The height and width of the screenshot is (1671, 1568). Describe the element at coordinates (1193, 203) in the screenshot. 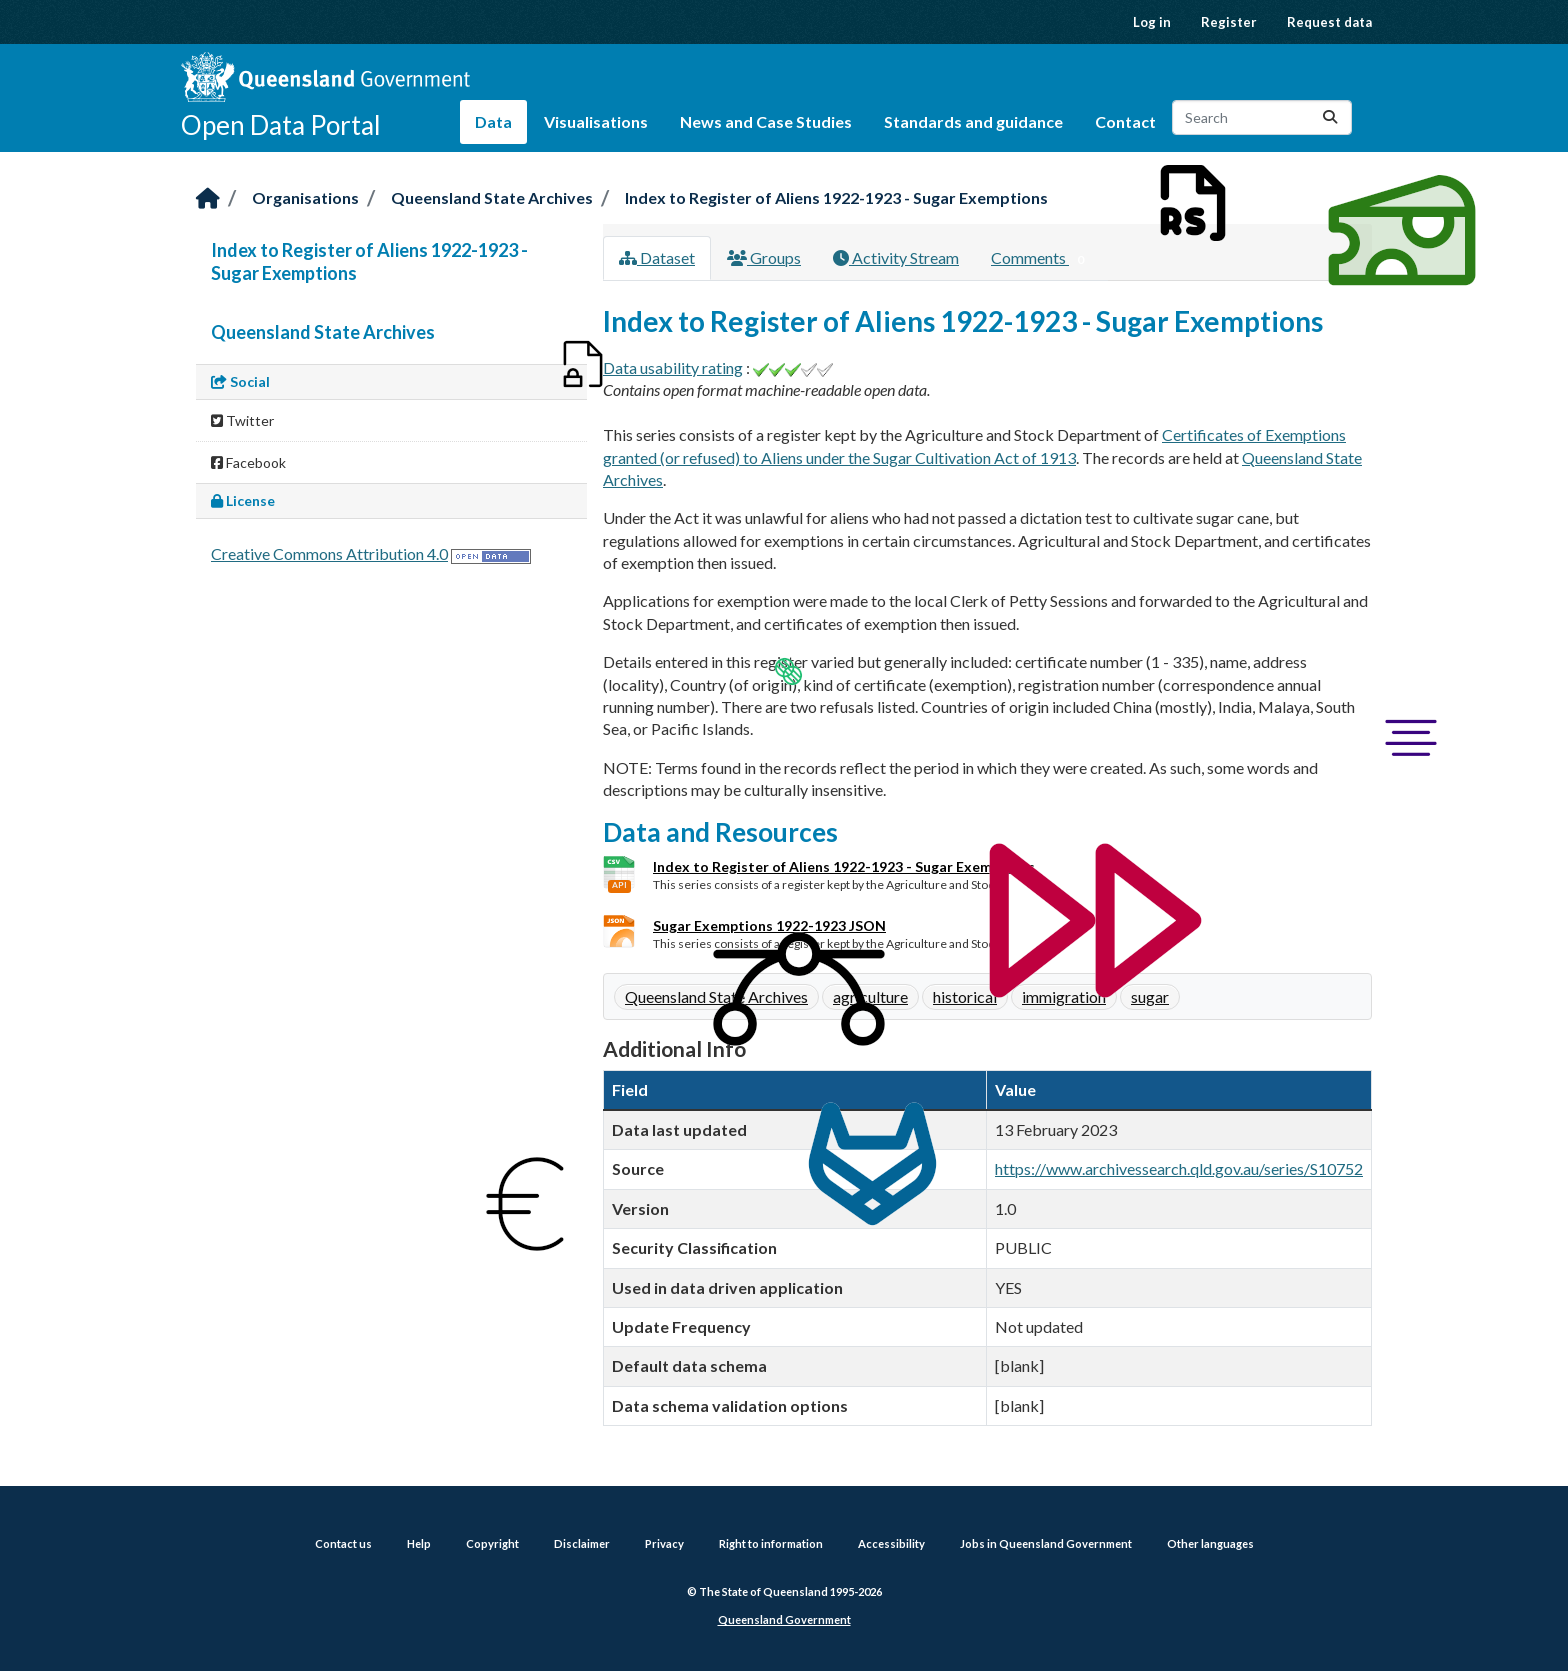

I see `a Rust source code file` at that location.